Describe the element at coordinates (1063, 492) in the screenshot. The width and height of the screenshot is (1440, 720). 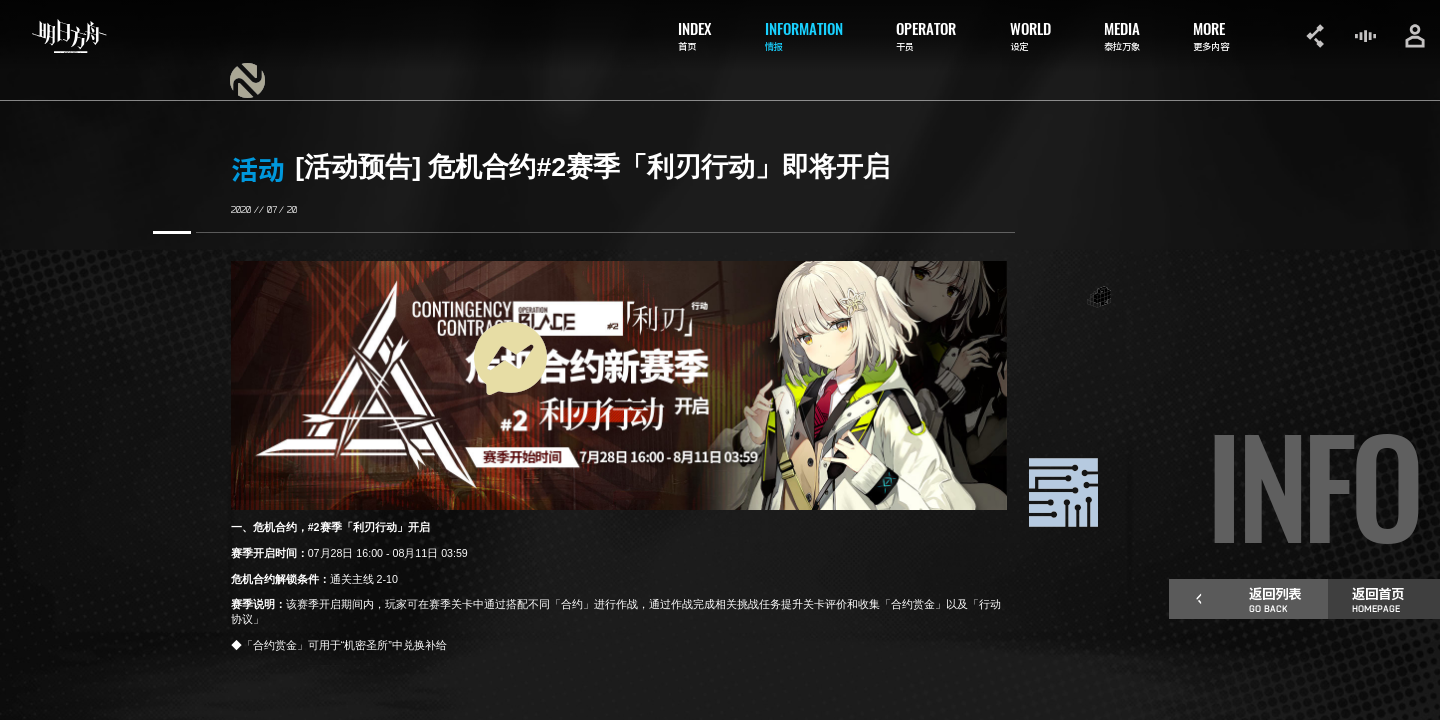
I see `multisim circuit simulation software logo` at that location.